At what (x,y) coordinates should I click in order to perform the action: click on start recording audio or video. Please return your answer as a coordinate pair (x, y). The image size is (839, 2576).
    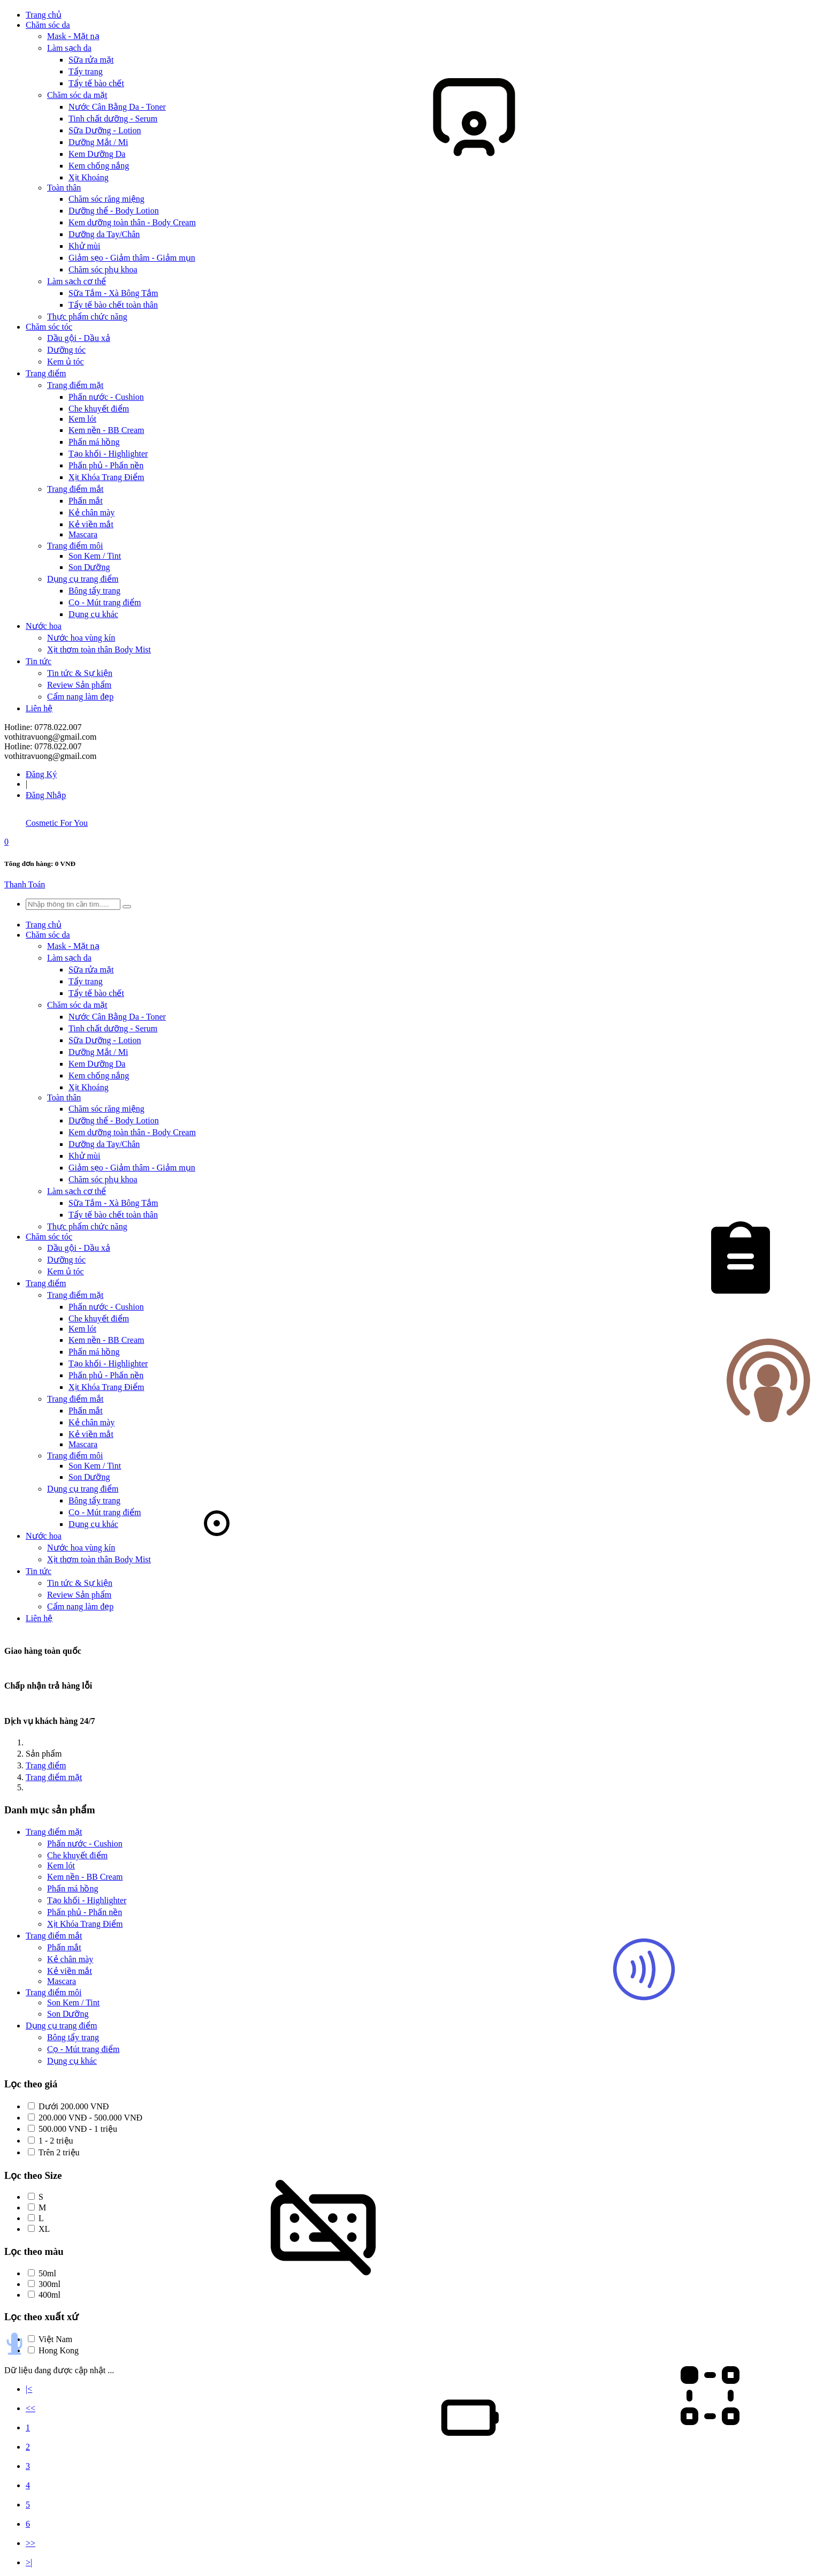
    Looking at the image, I should click on (217, 1523).